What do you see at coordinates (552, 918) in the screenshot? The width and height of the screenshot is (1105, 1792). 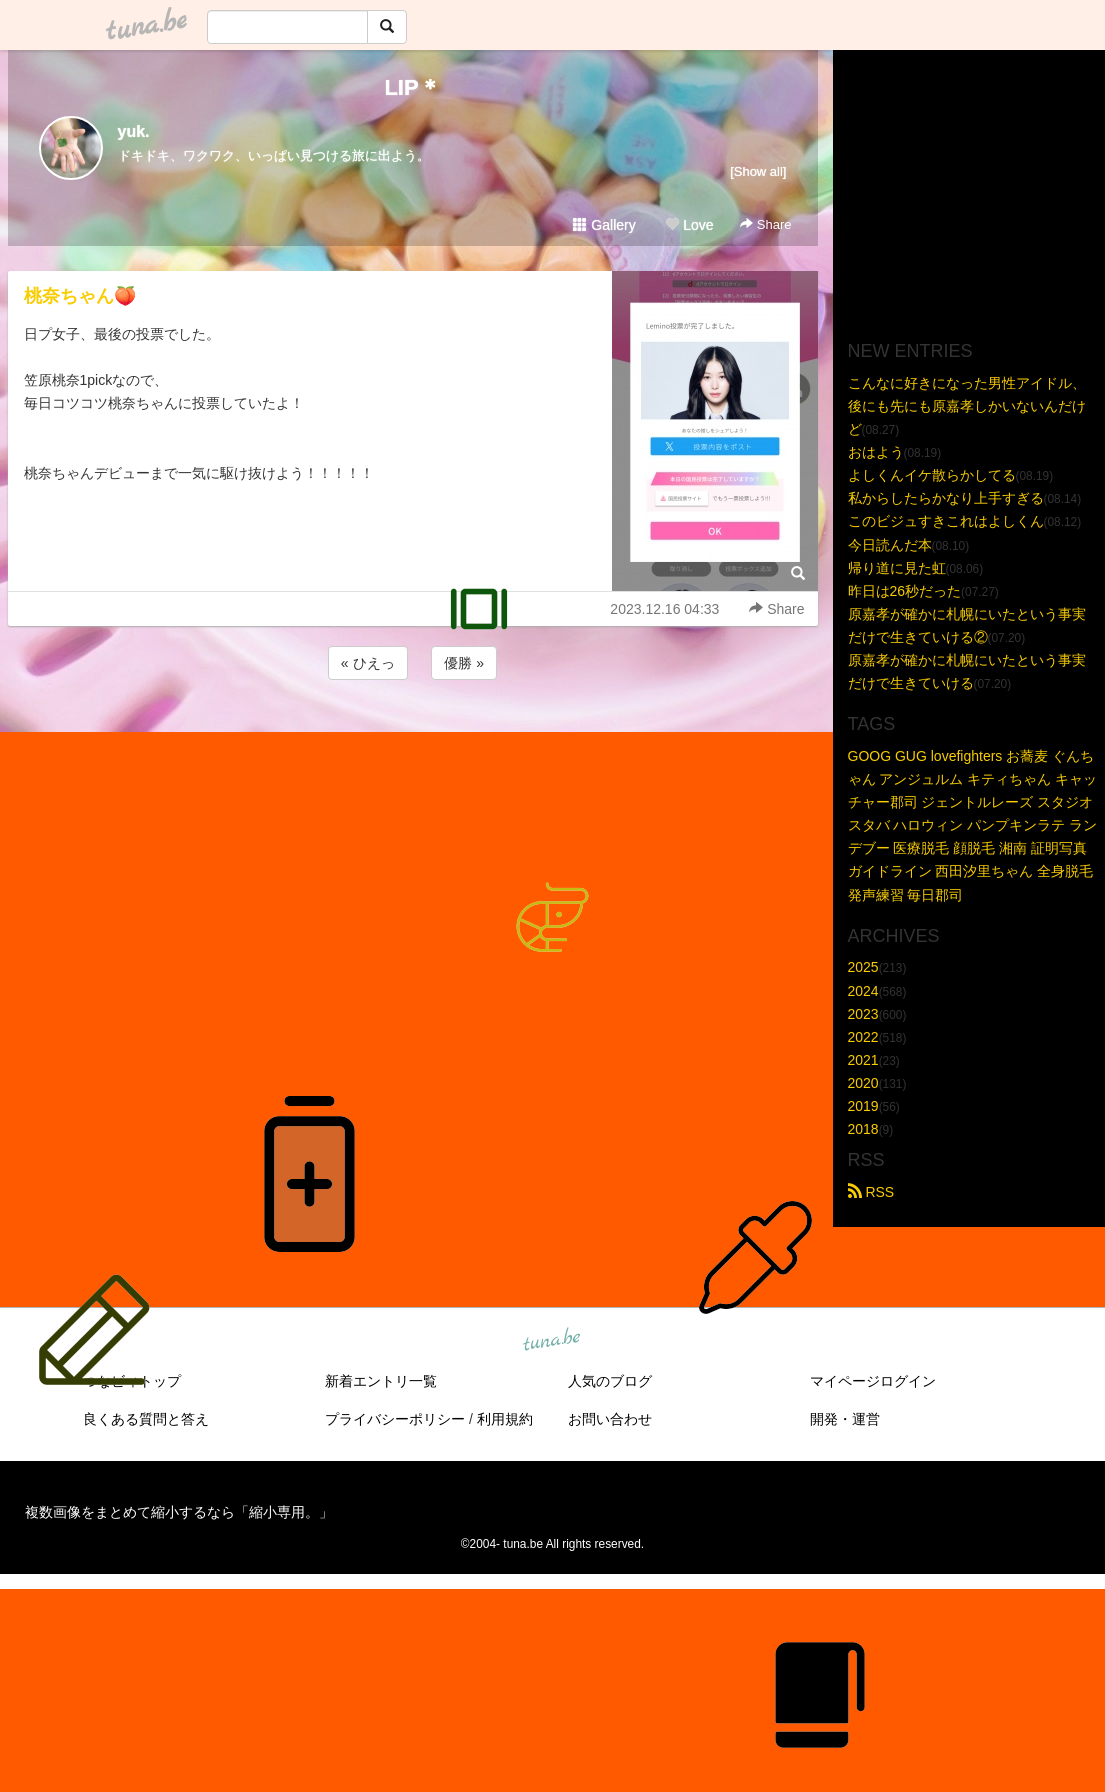 I see `select shrimp or seafood dietary preference` at bounding box center [552, 918].